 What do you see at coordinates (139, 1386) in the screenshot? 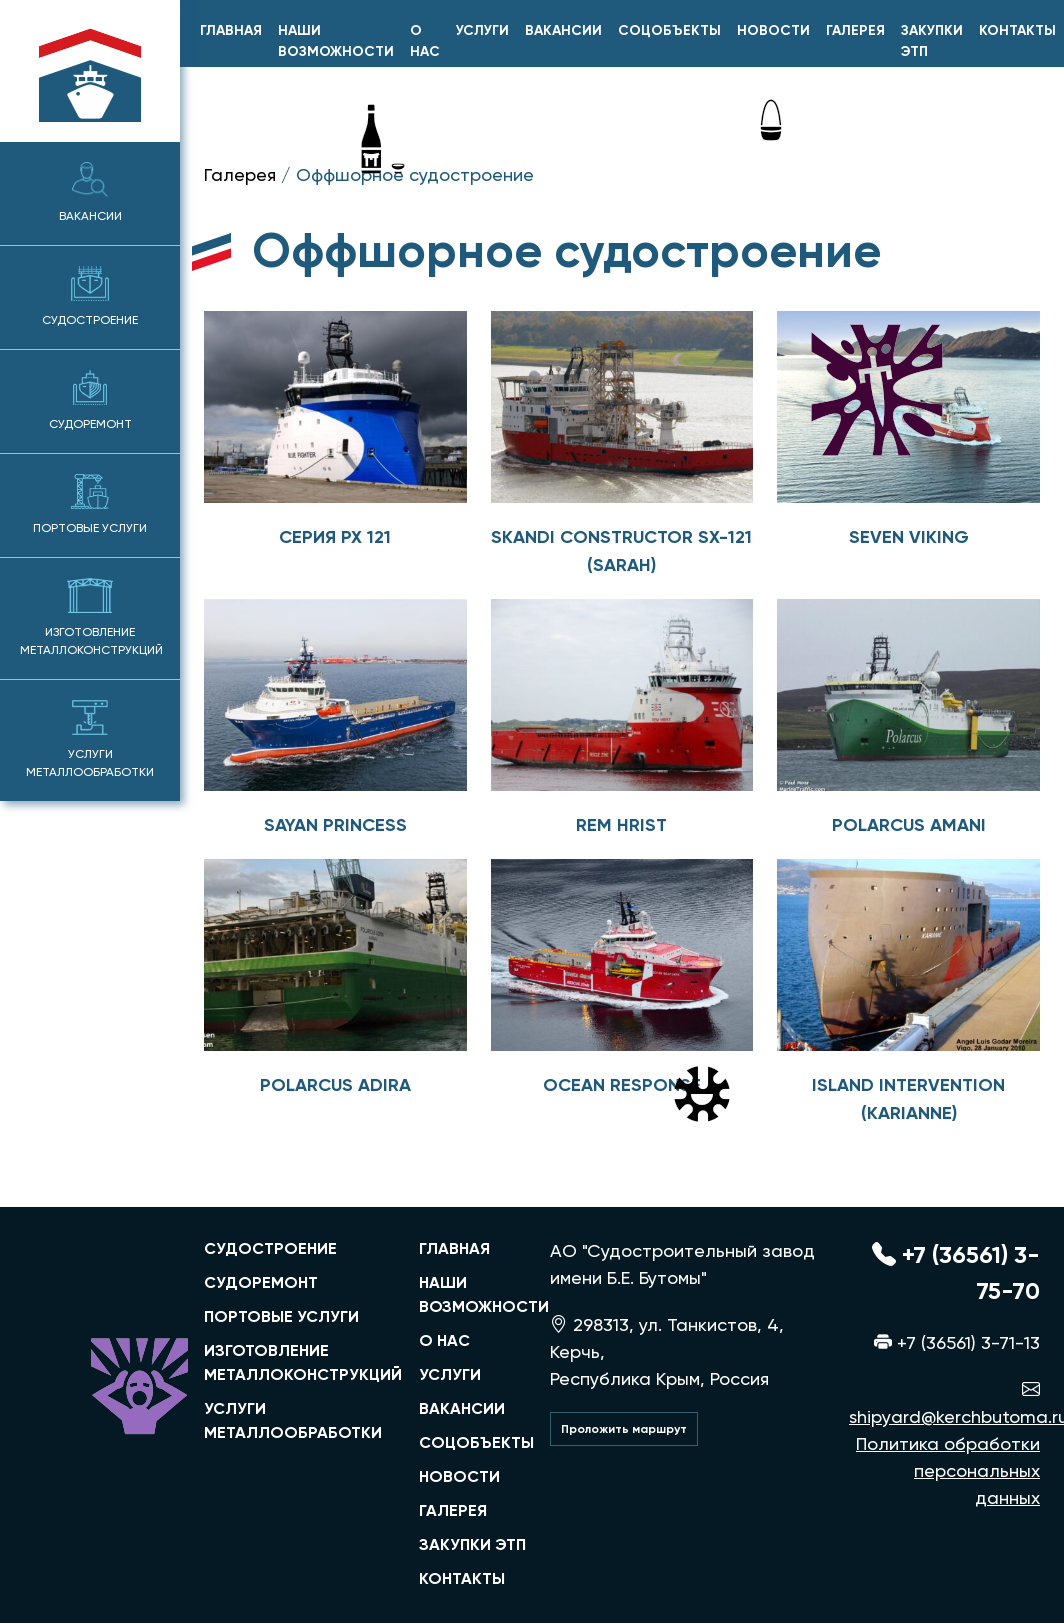
I see `indicates a character in panic or fear state` at bounding box center [139, 1386].